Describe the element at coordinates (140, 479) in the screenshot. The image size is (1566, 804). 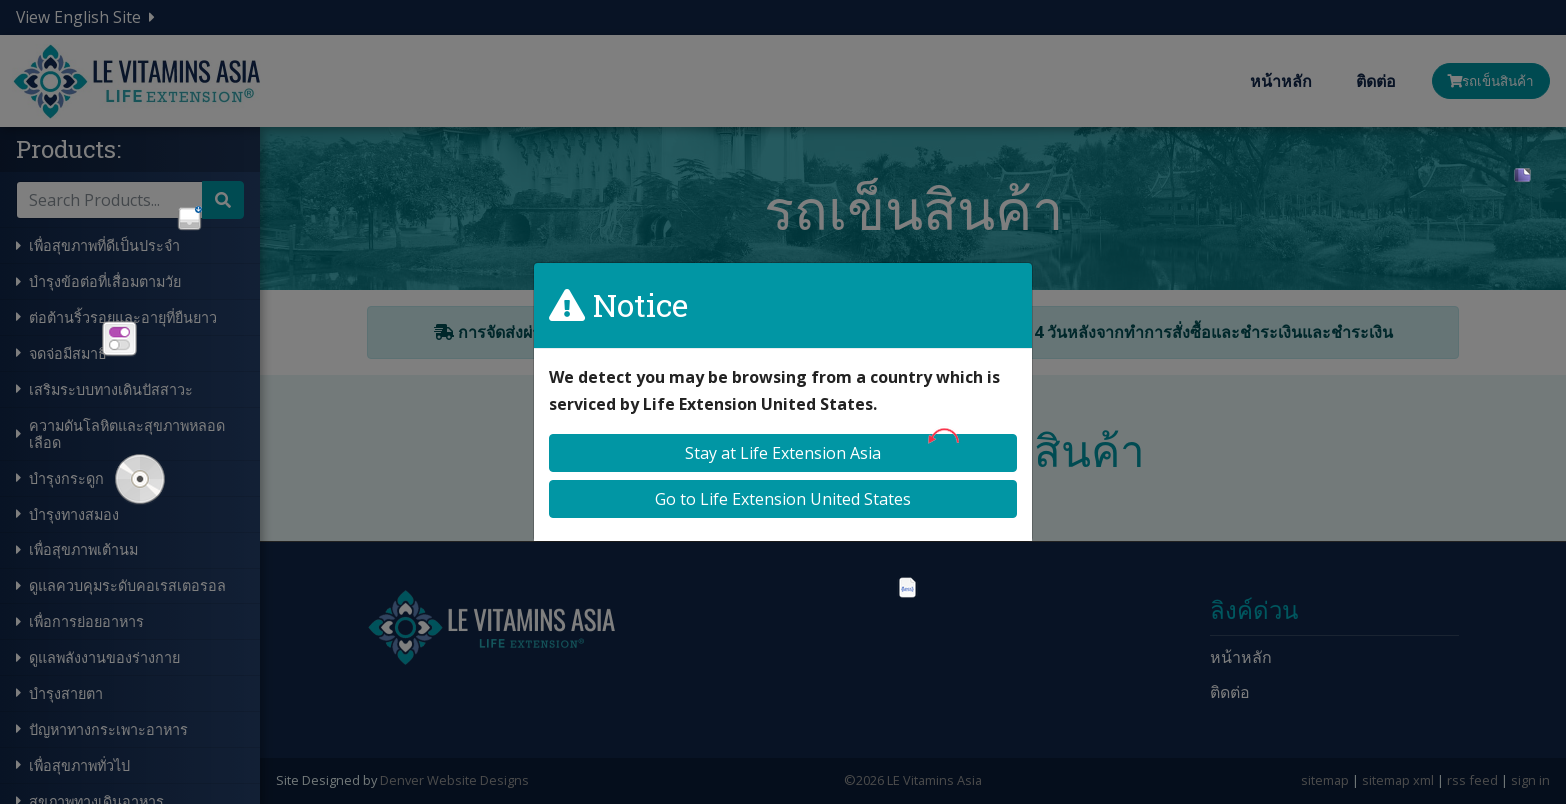
I see `access DVD-RW drive or disc` at that location.